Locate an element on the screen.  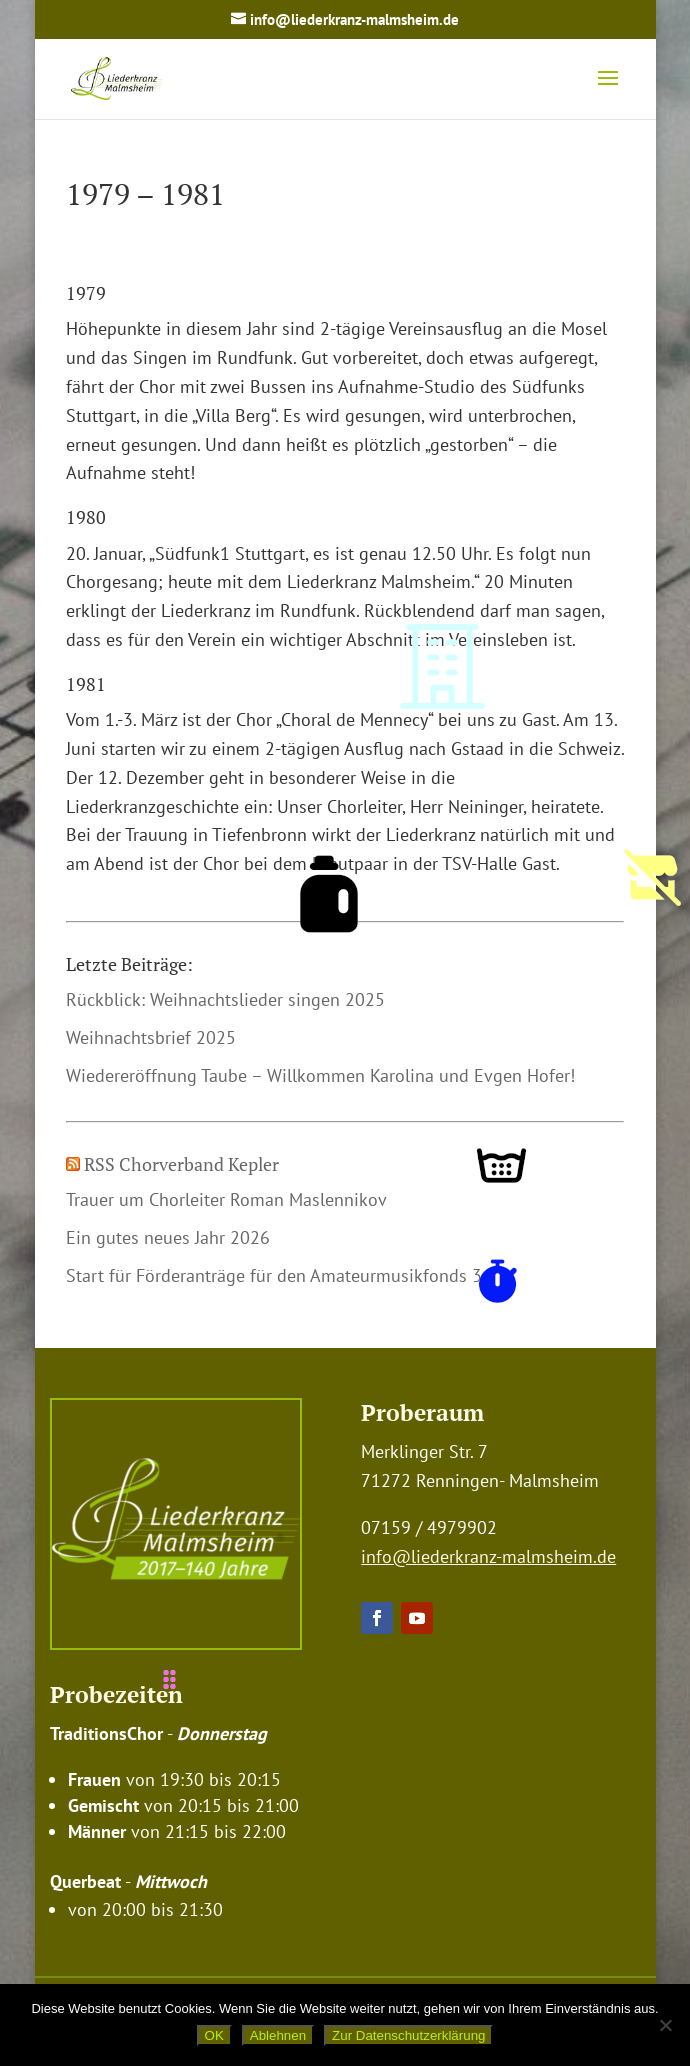
indicates a store or shop is closed is located at coordinates (652, 877).